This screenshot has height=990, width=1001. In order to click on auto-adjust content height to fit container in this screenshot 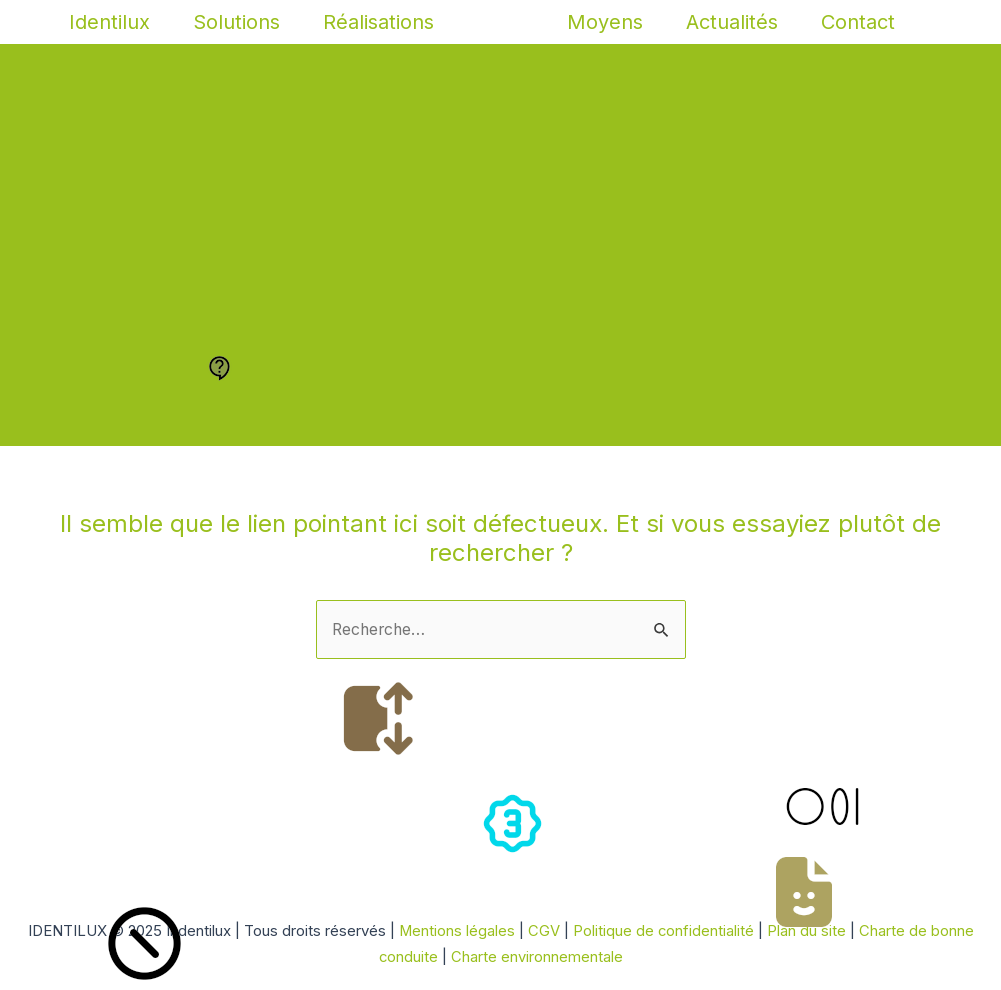, I will do `click(376, 718)`.